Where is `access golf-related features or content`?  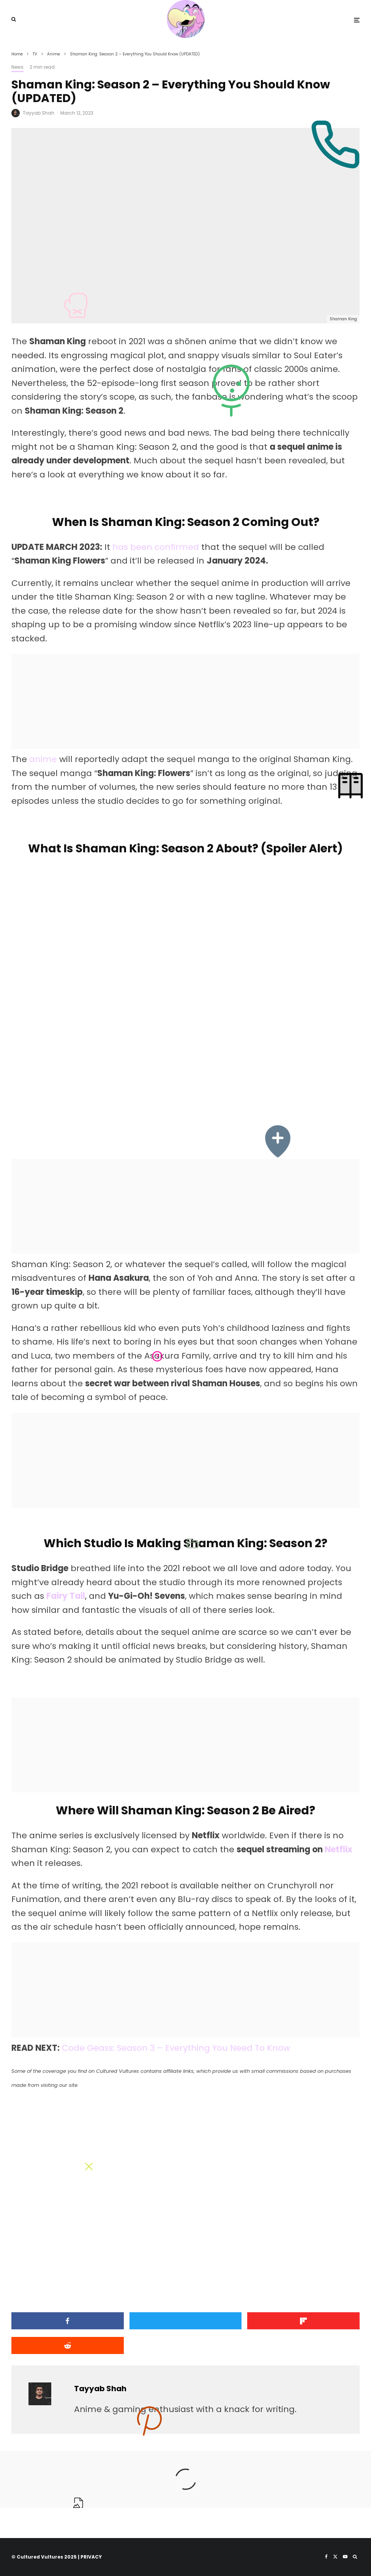
access golf-related features or content is located at coordinates (231, 390).